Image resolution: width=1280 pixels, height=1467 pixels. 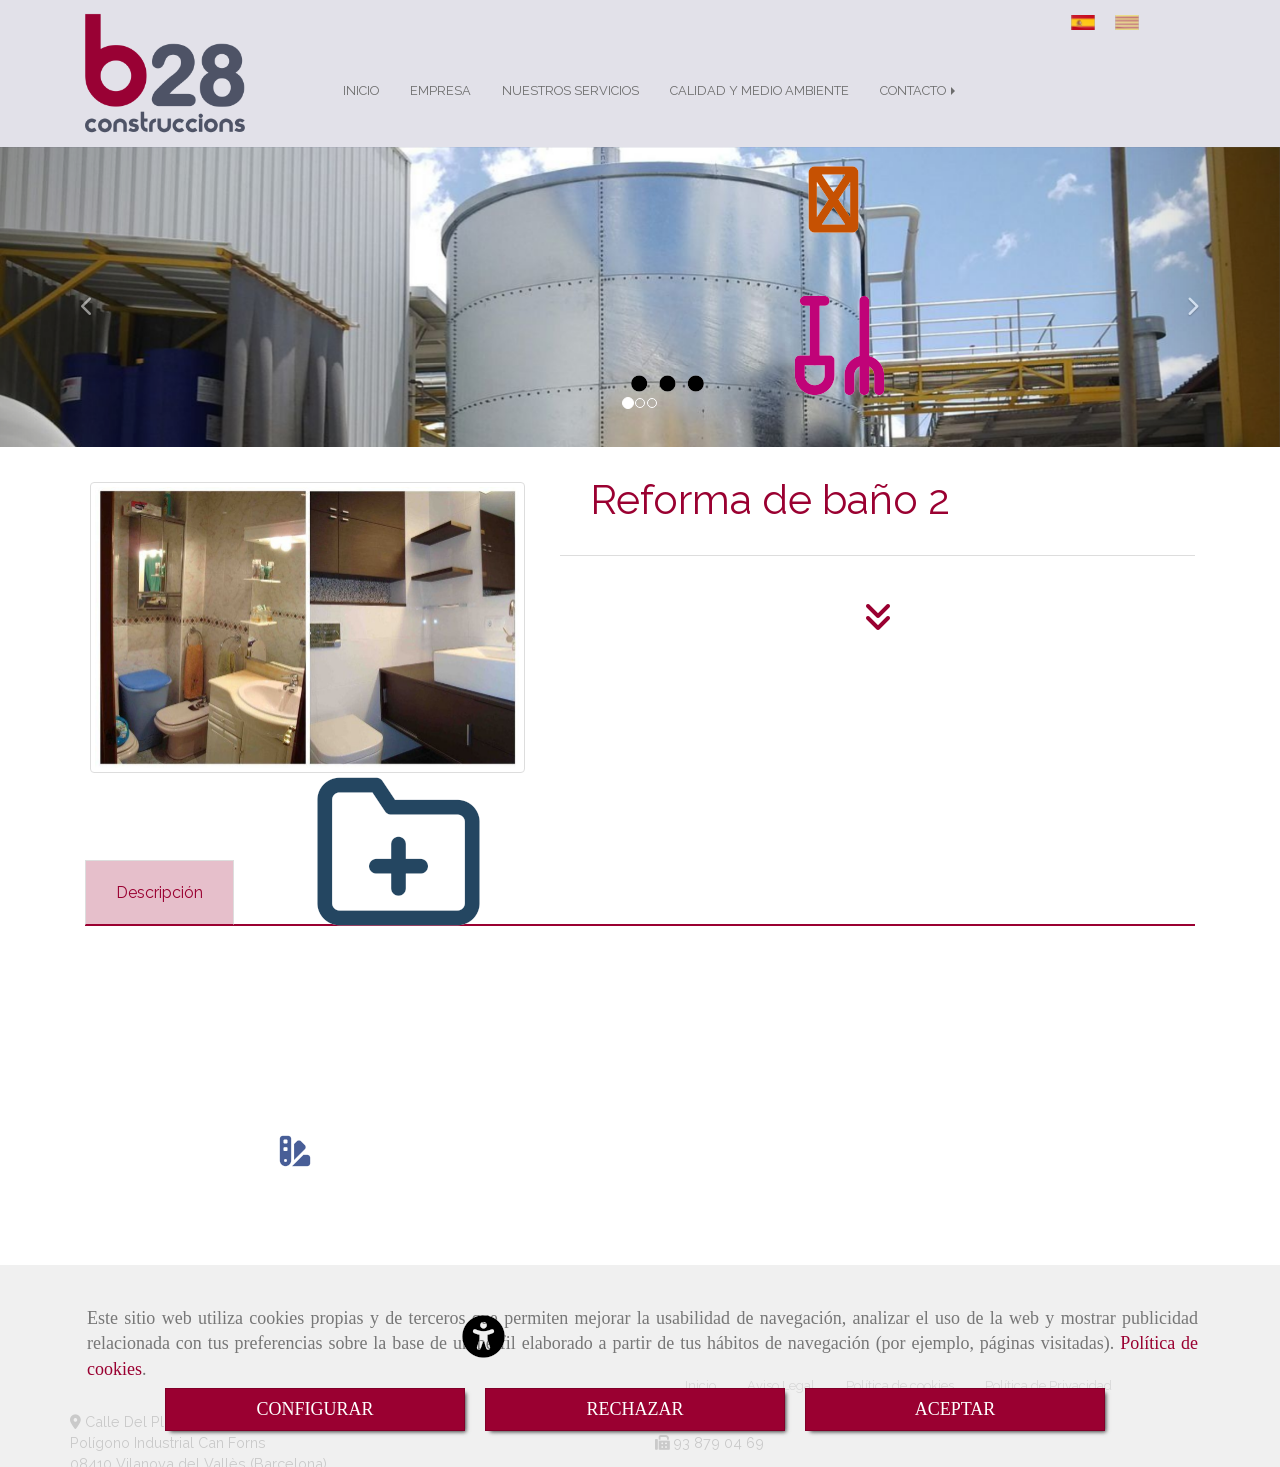 I want to click on access more options or actions, so click(x=667, y=383).